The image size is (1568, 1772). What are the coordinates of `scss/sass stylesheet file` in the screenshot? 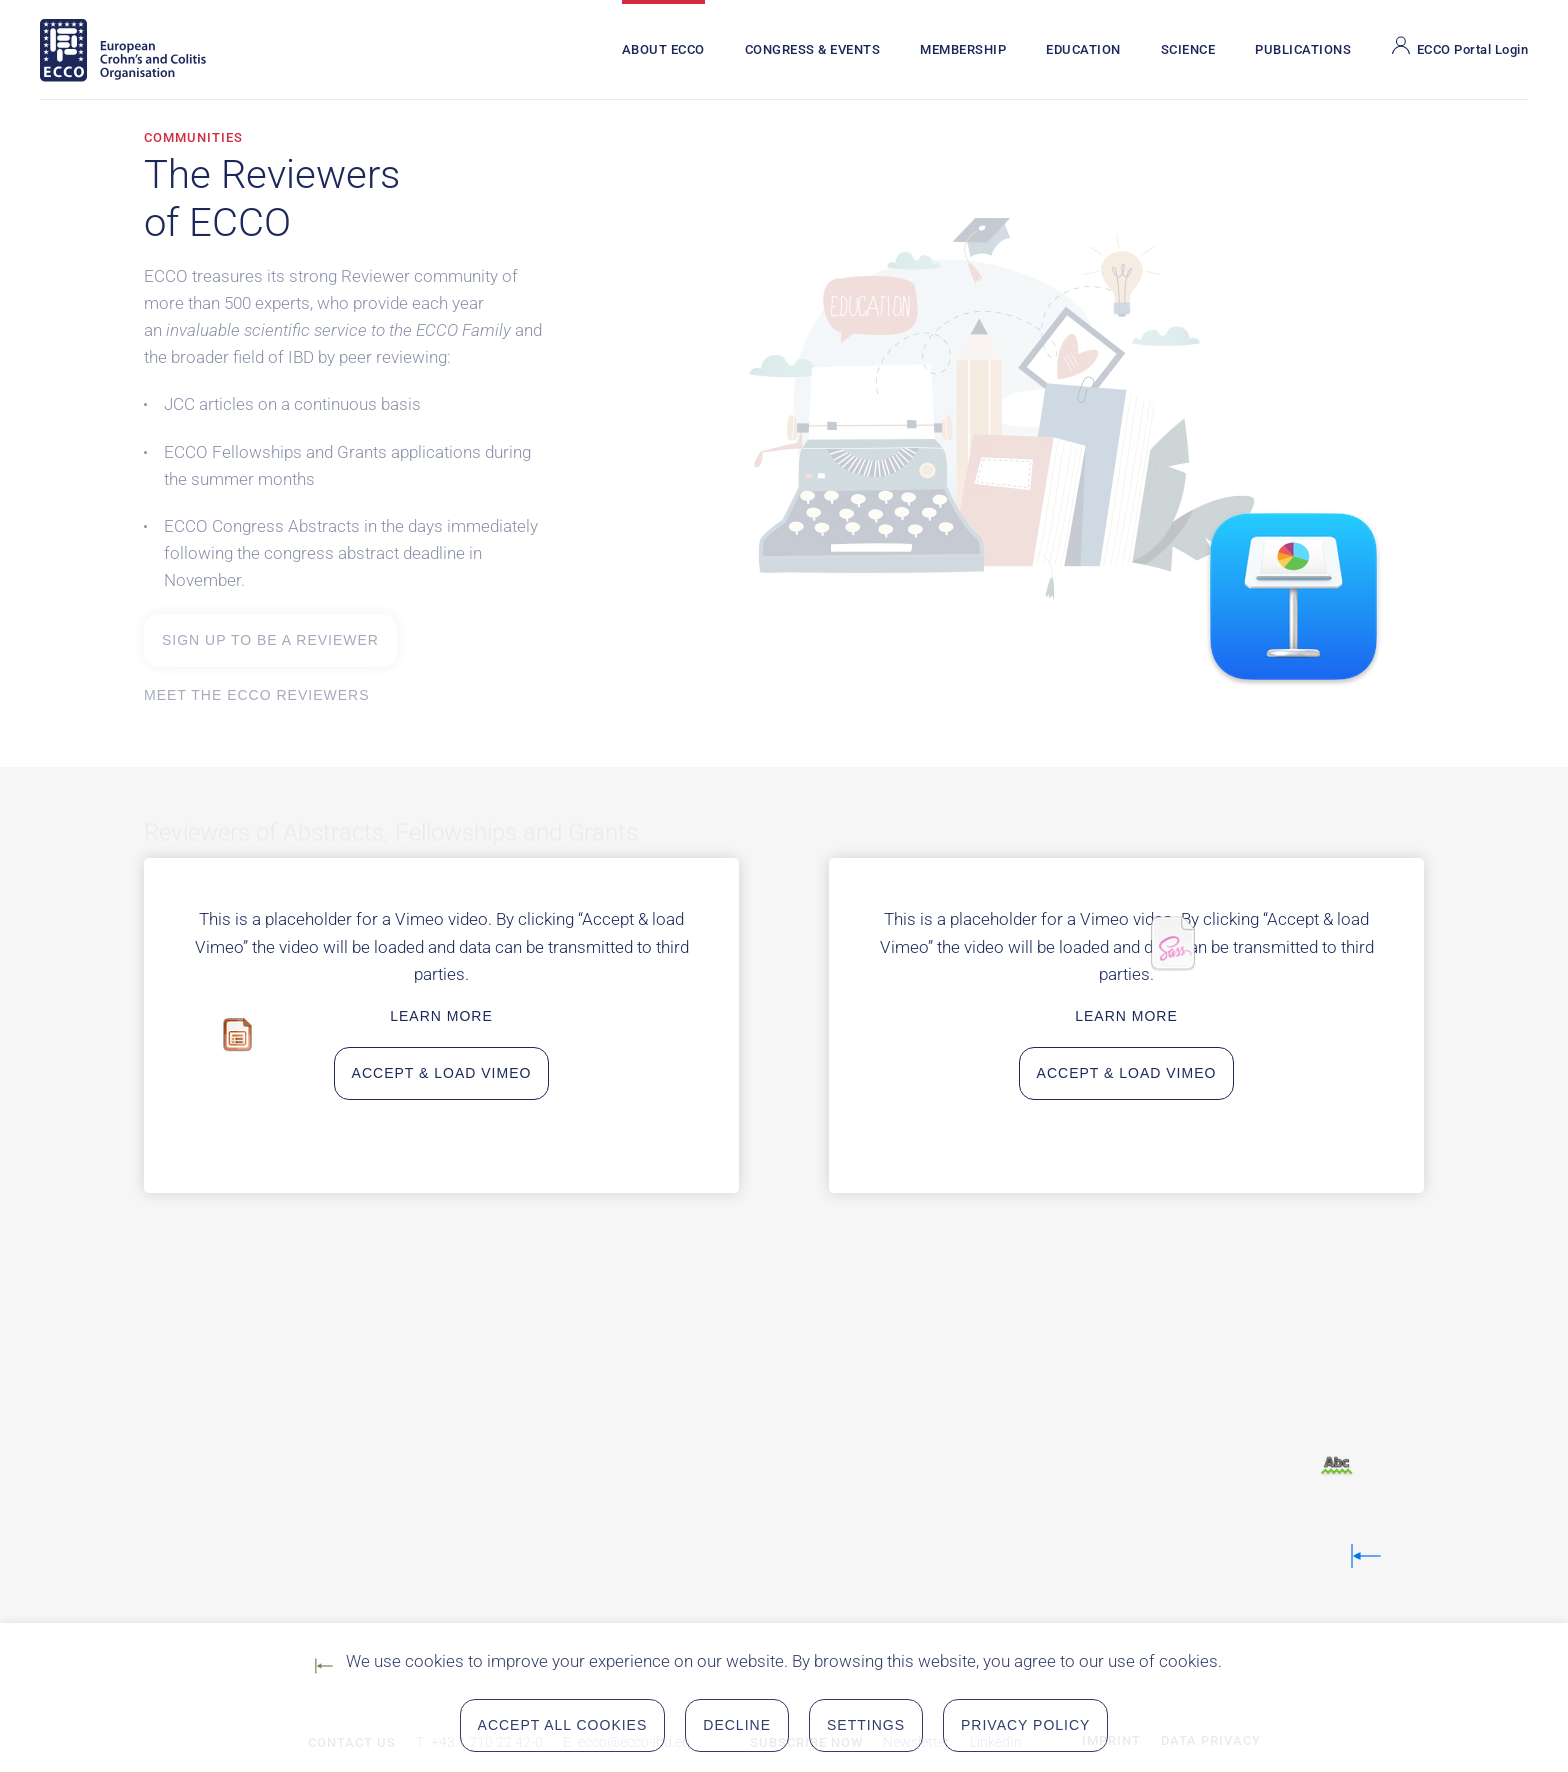 It's located at (1173, 943).